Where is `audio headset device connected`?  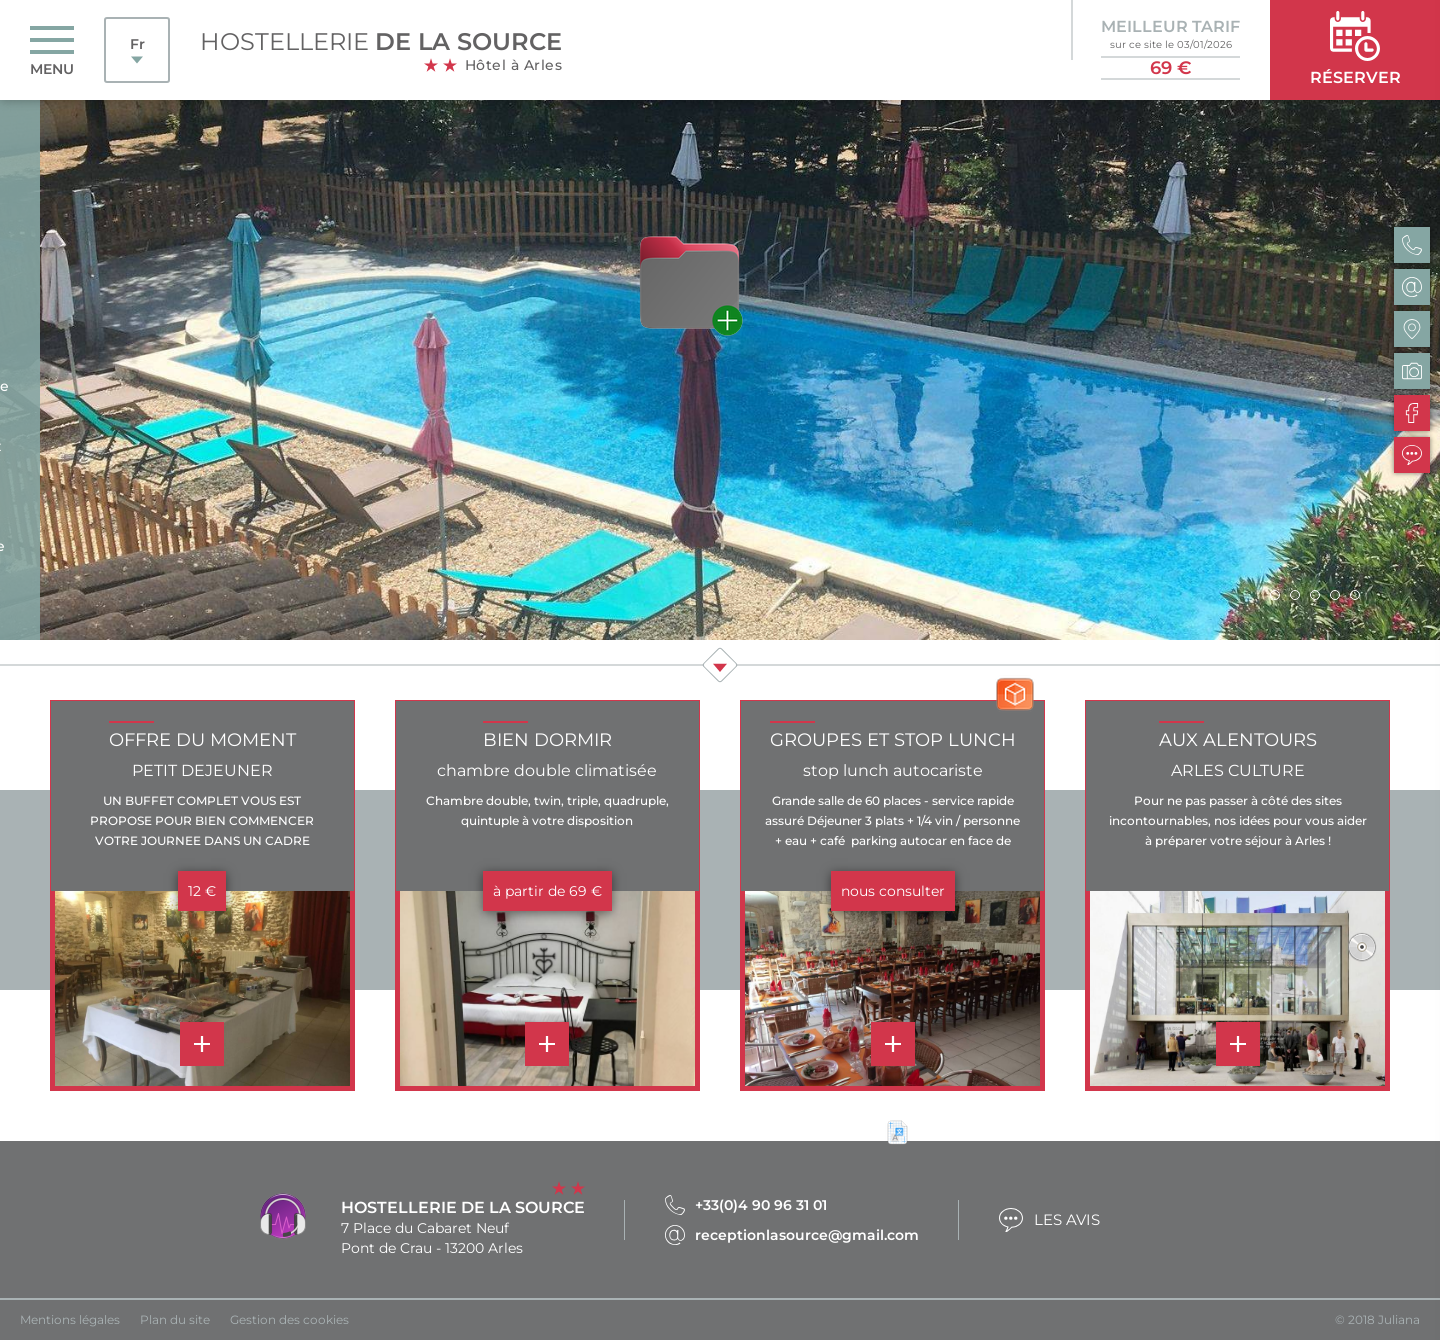 audio headset device connected is located at coordinates (283, 1216).